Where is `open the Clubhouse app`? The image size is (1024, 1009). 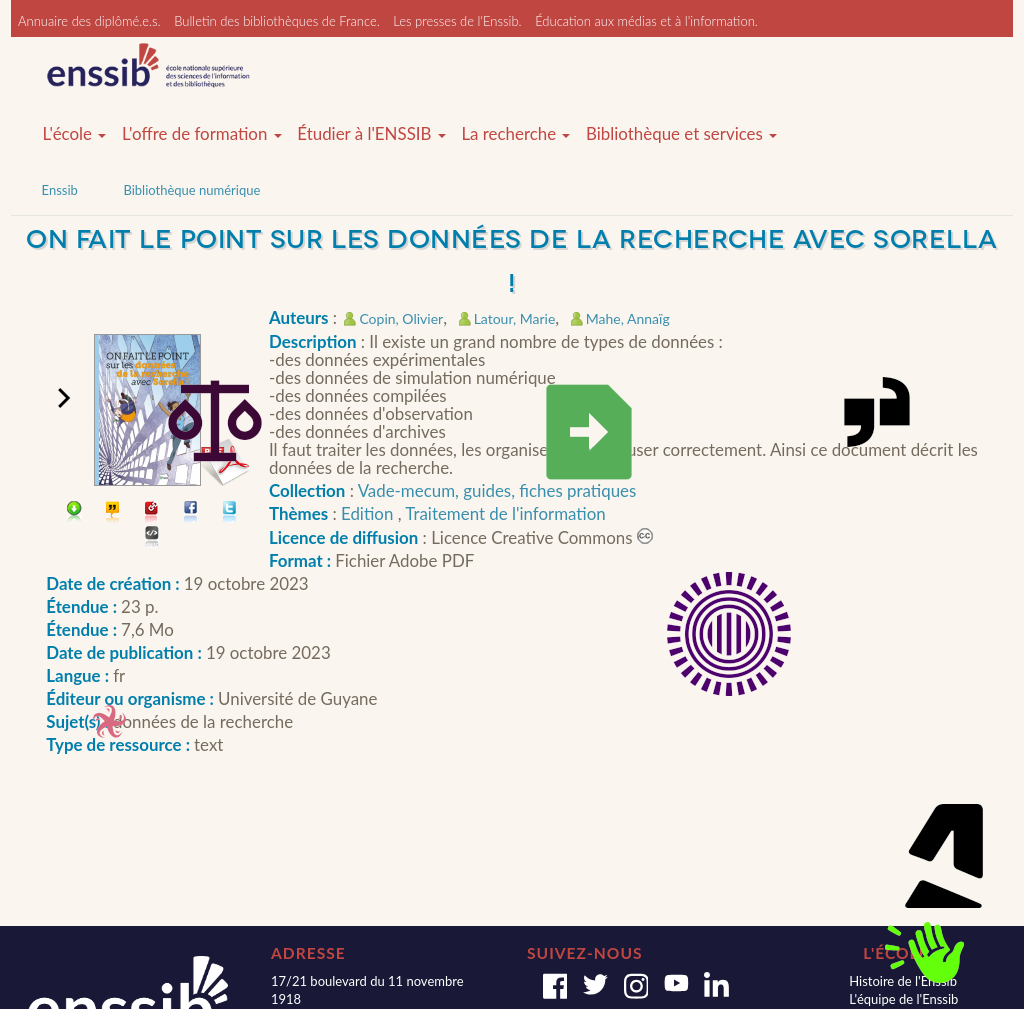
open the Clubhouse app is located at coordinates (924, 952).